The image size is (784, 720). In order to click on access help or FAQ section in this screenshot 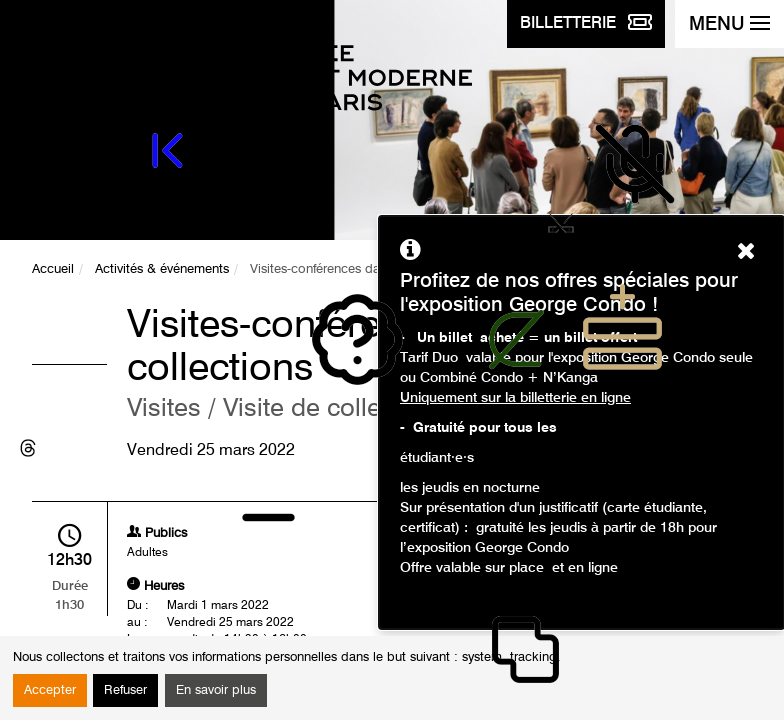, I will do `click(357, 339)`.